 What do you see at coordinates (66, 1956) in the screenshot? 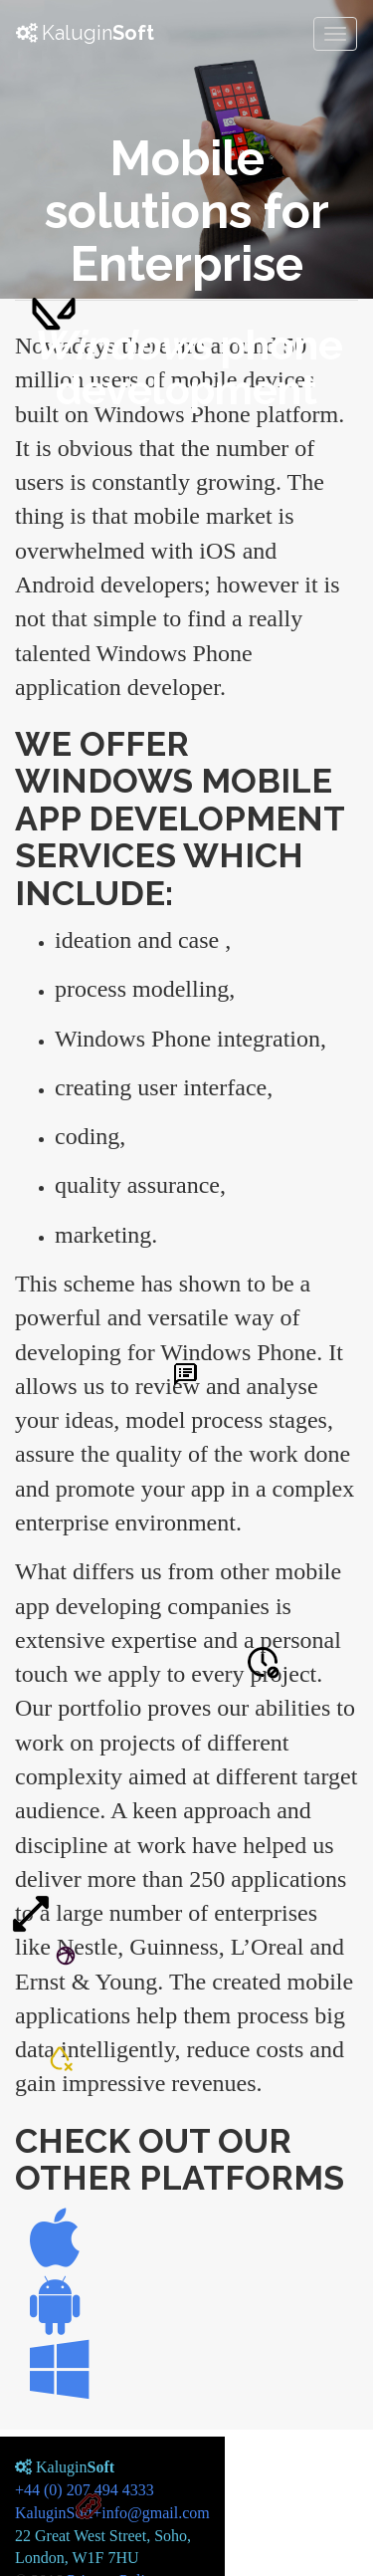
I see `access games or entertainment section` at bounding box center [66, 1956].